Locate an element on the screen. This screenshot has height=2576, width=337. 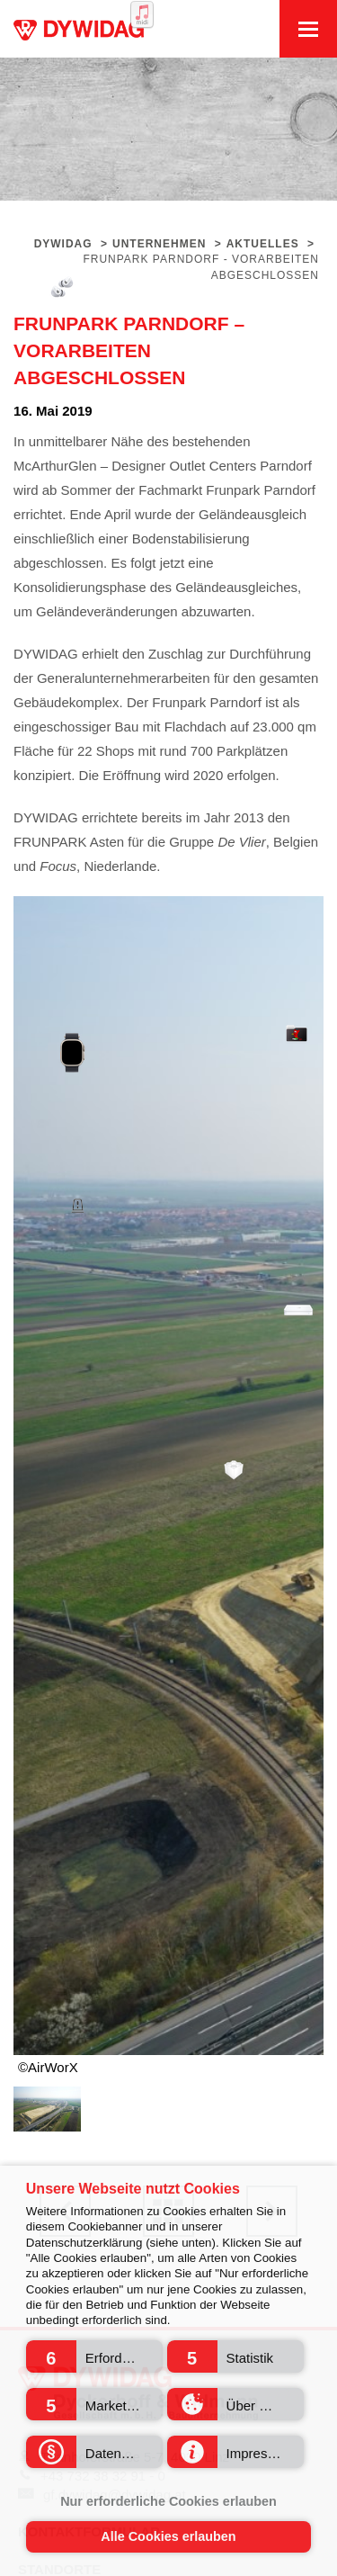
a midi audio file is located at coordinates (142, 14).